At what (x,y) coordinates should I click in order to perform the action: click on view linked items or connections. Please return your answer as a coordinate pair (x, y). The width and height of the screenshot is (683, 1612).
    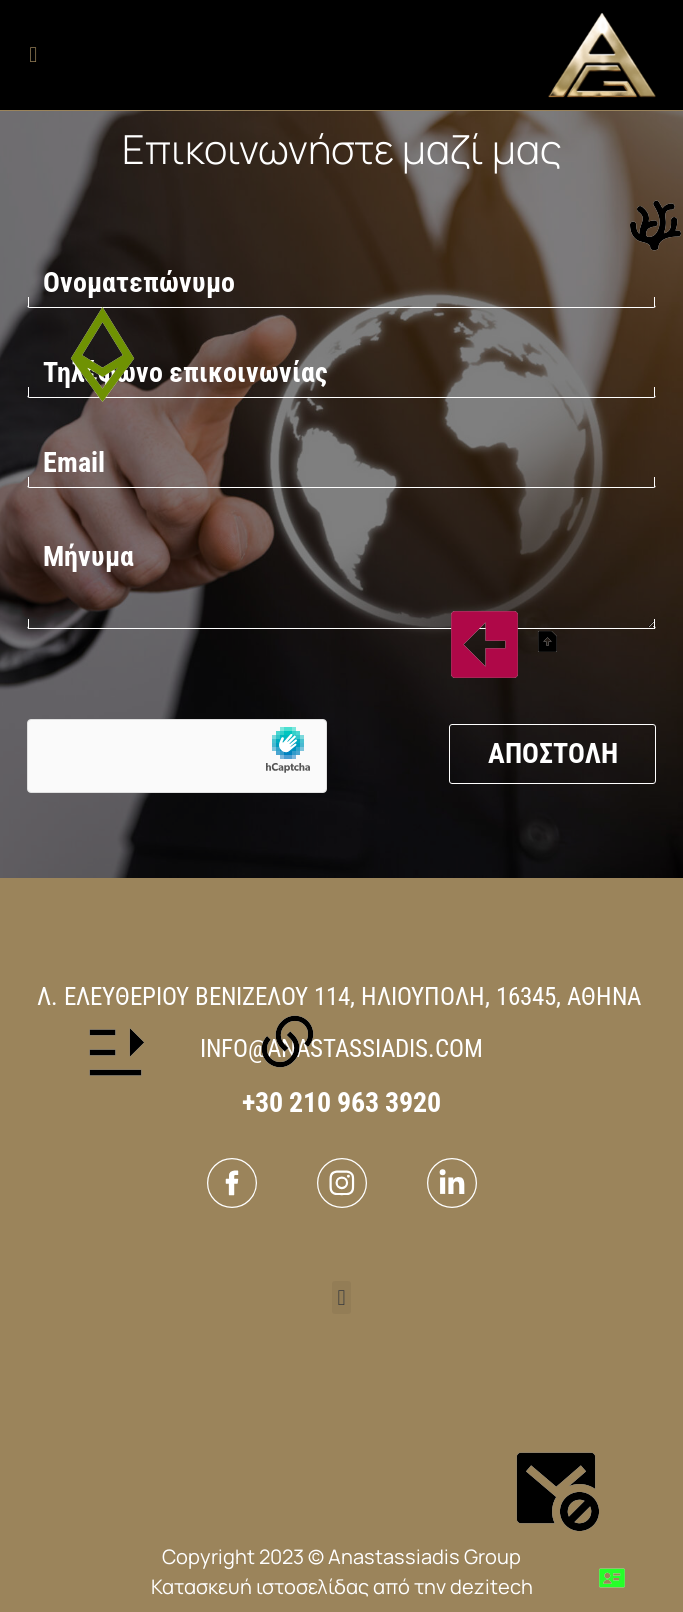
    Looking at the image, I should click on (287, 1041).